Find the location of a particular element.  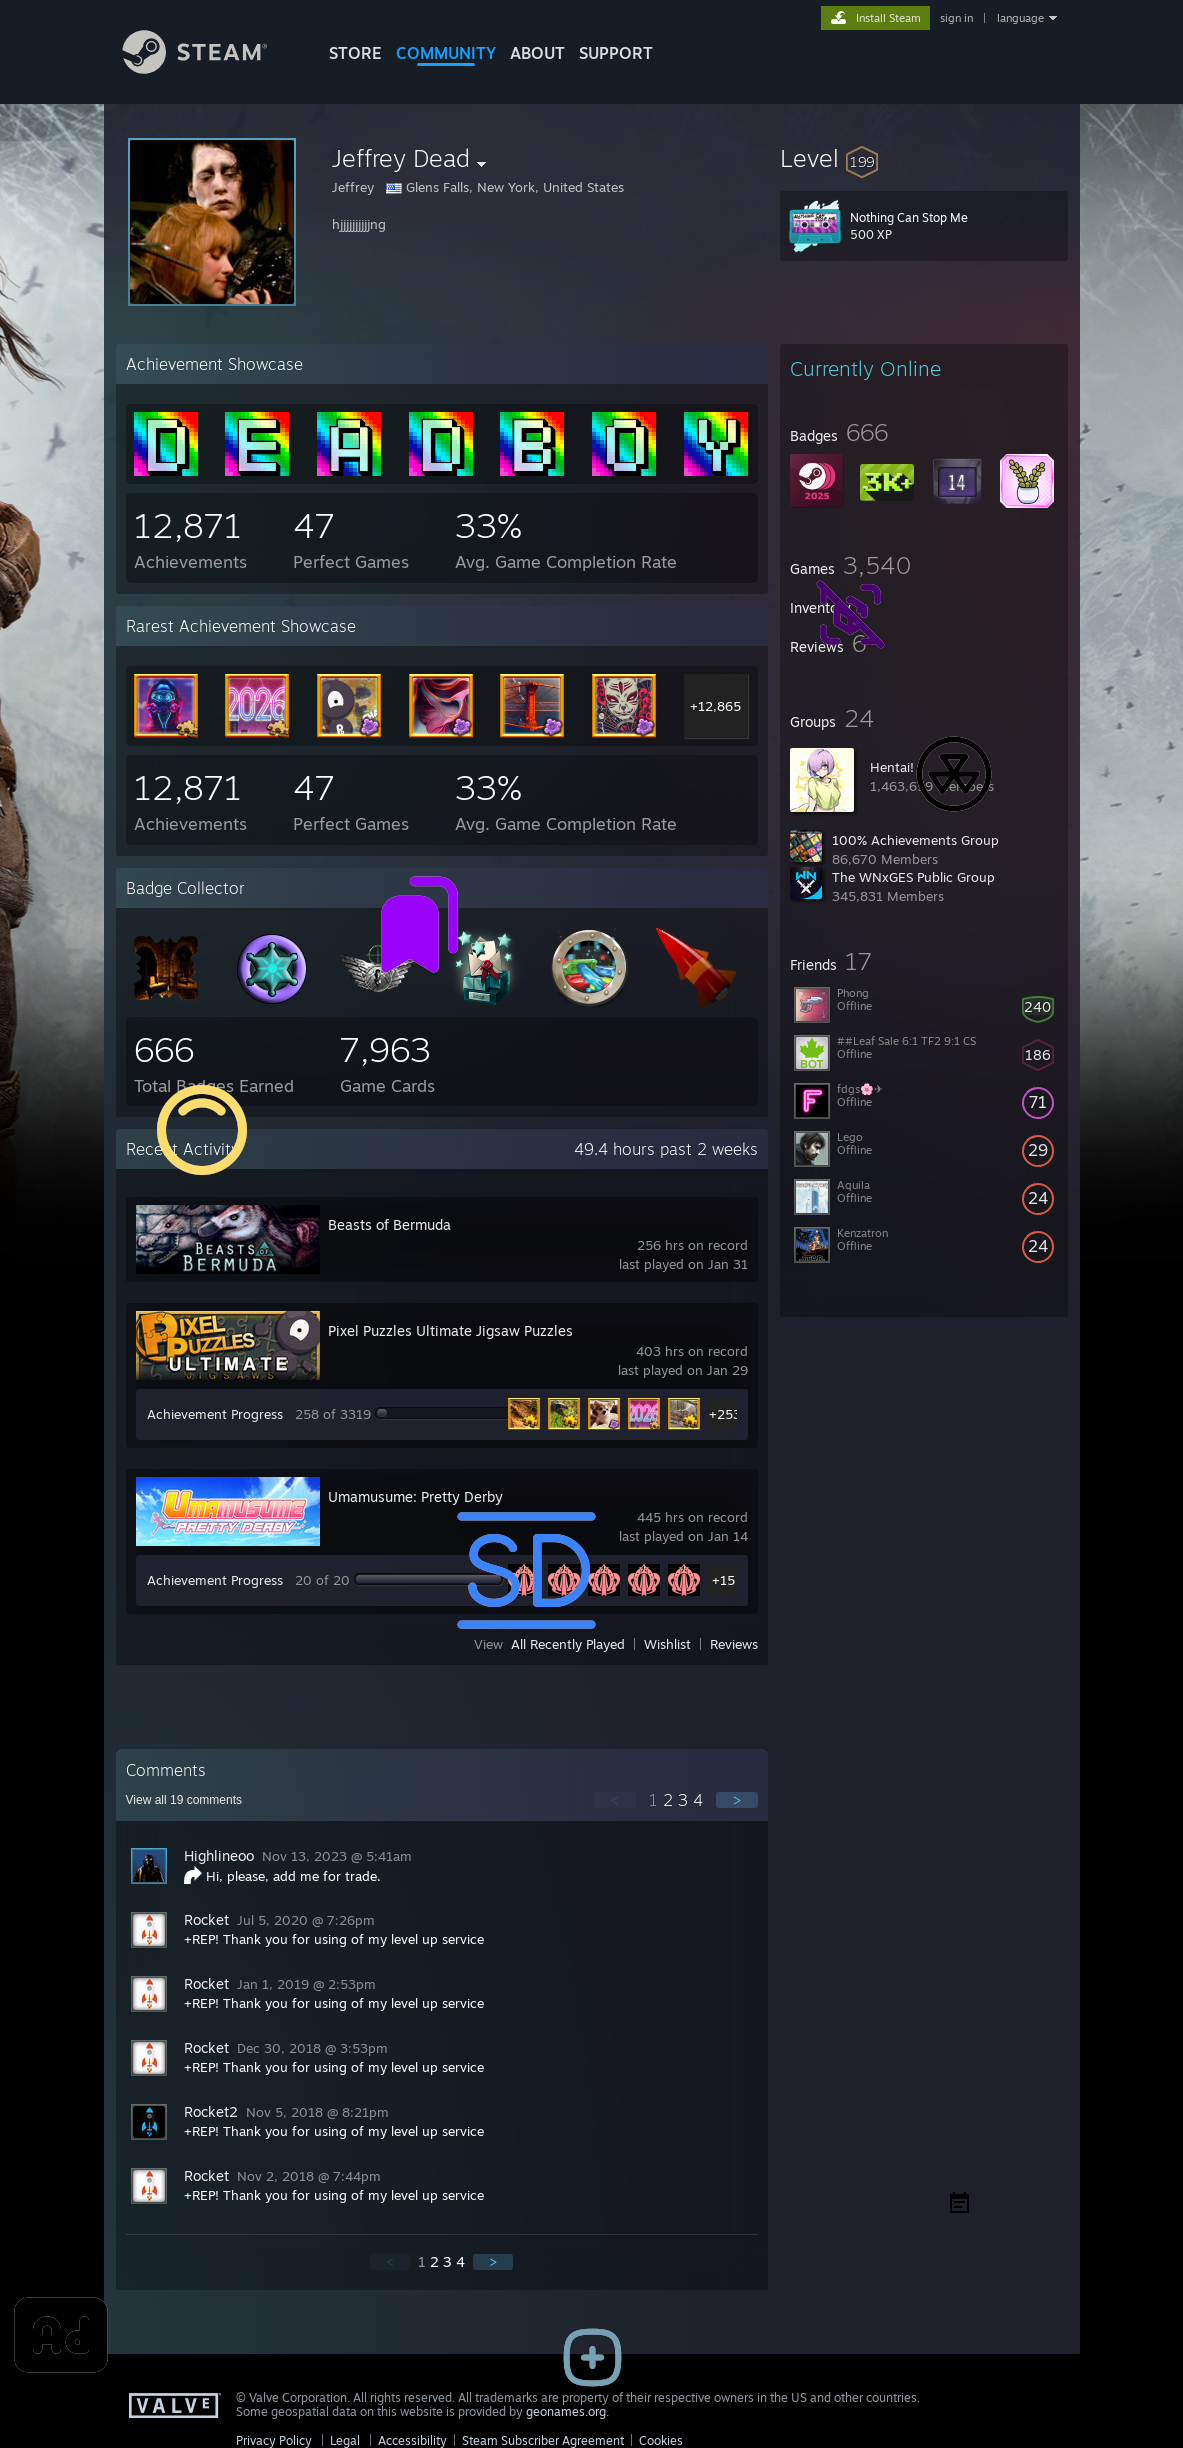

view your saved bookmarks is located at coordinates (419, 924).